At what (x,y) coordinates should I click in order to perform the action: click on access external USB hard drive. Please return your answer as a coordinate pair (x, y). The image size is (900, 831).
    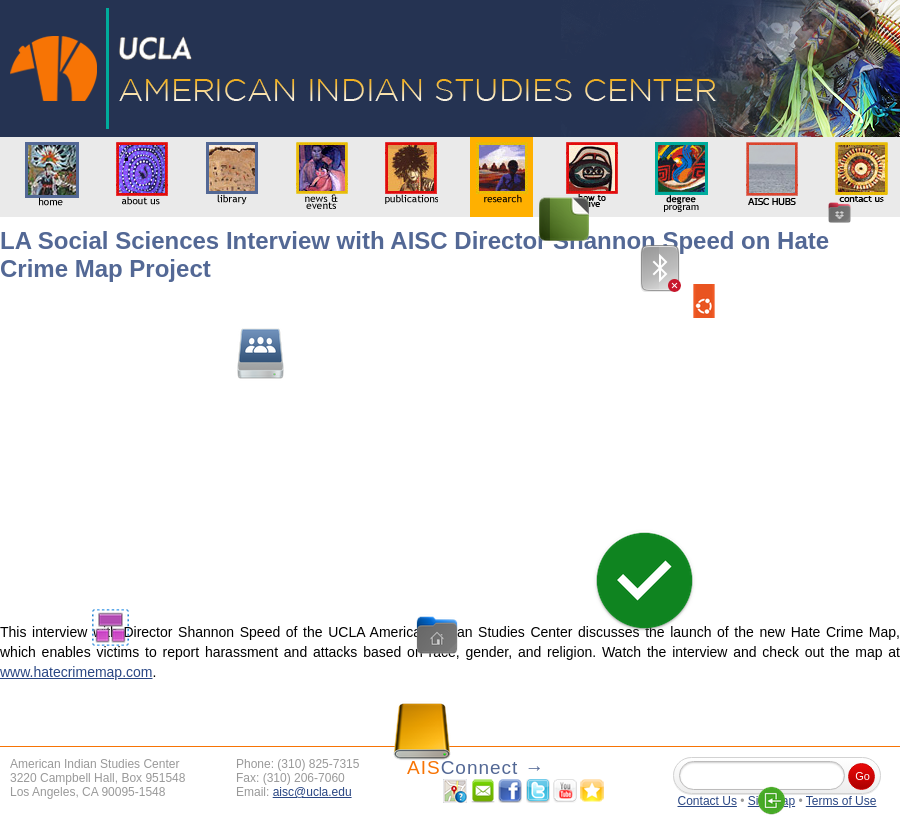
    Looking at the image, I should click on (422, 731).